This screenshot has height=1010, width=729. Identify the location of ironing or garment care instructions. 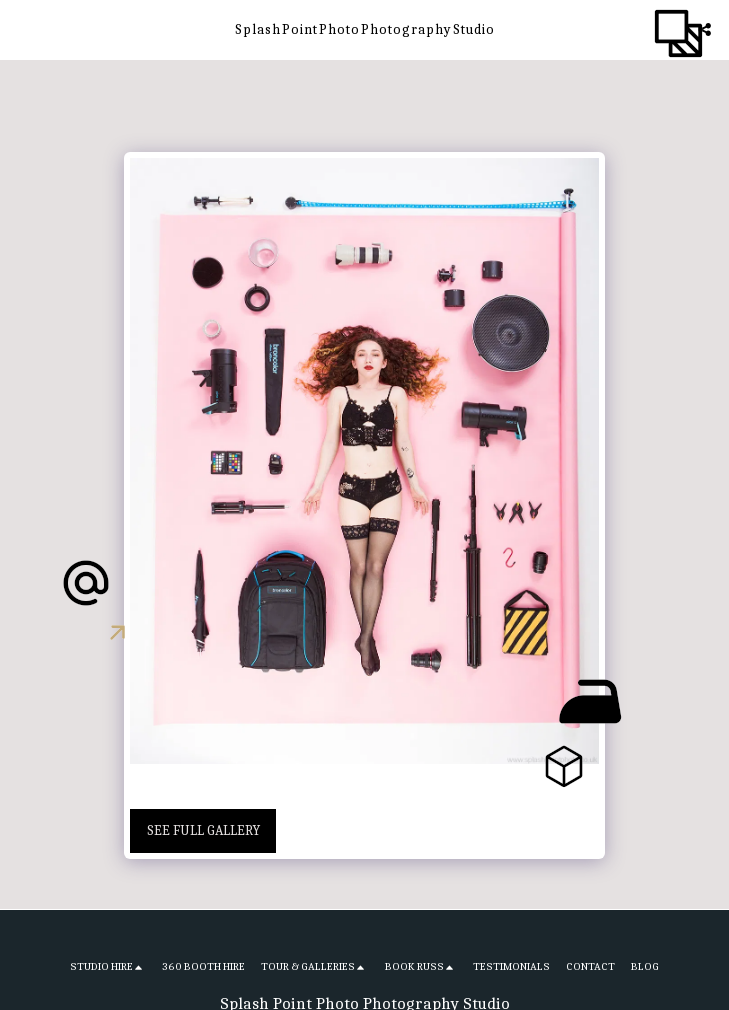
(590, 701).